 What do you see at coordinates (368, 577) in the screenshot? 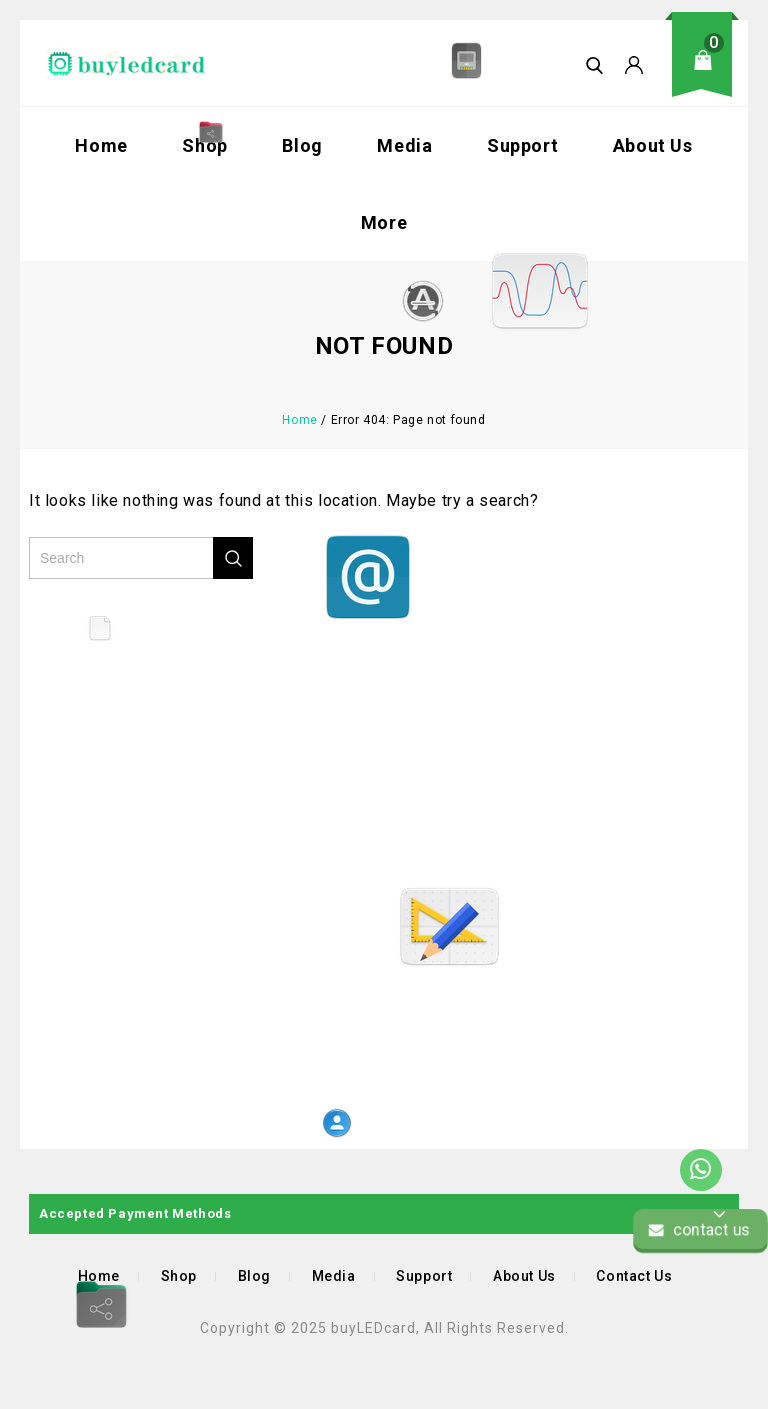
I see `access online accounts settings` at bounding box center [368, 577].